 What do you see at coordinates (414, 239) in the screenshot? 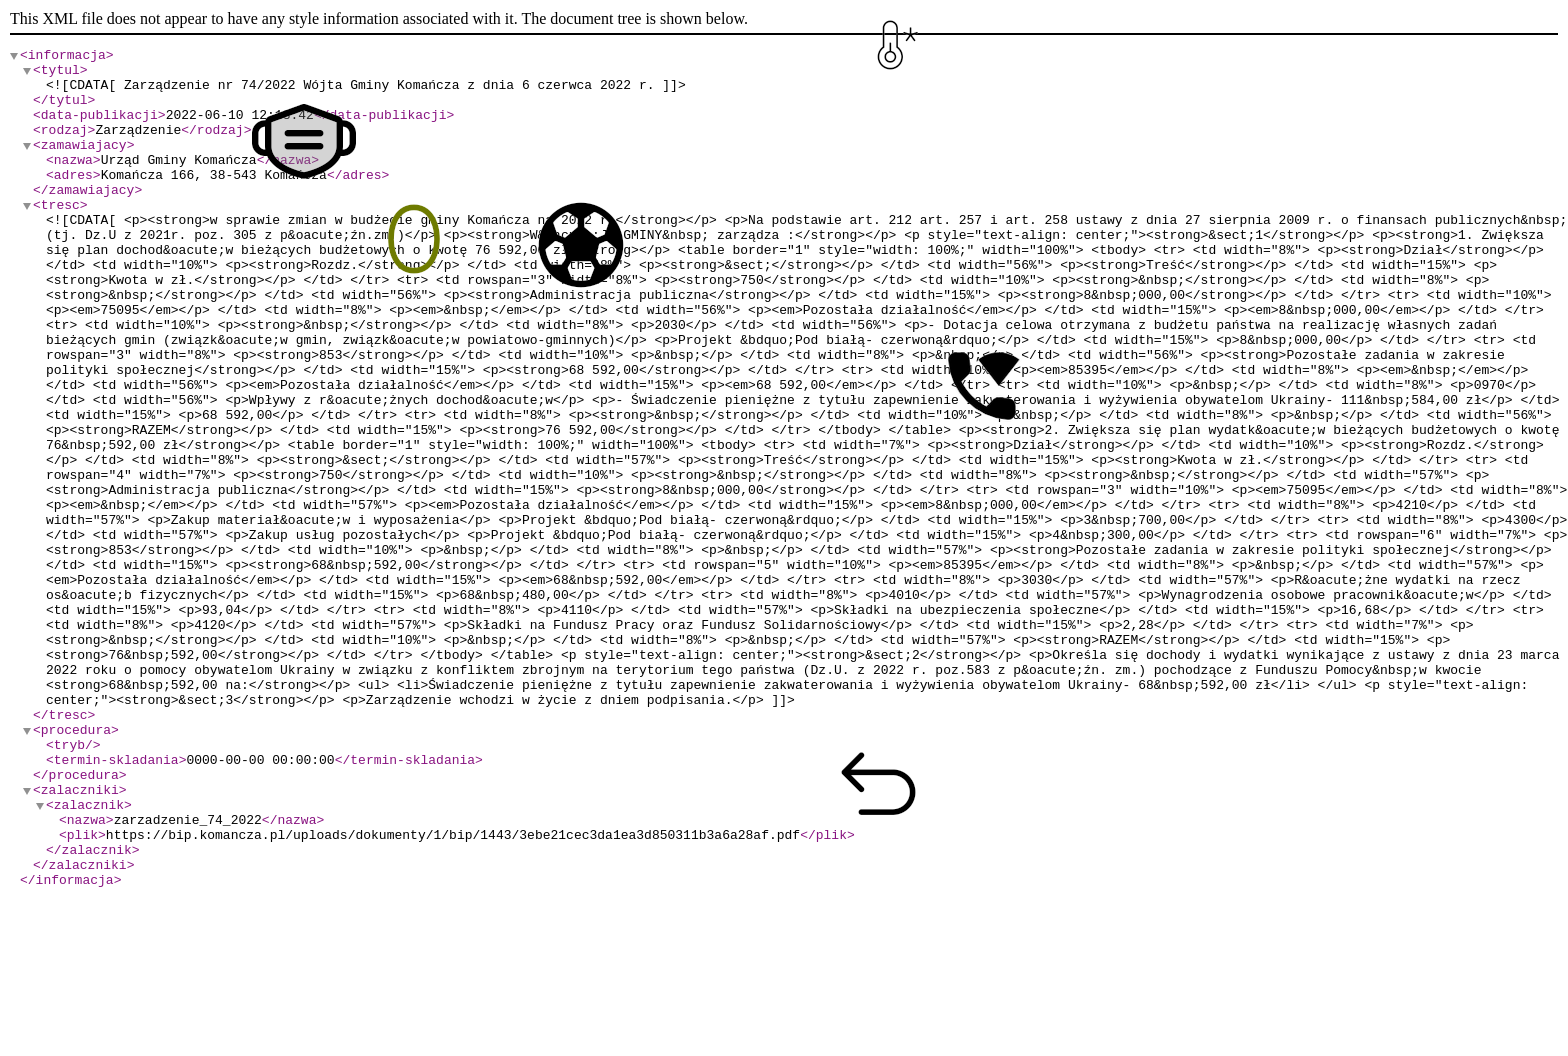
I see `indicates zero or no items` at bounding box center [414, 239].